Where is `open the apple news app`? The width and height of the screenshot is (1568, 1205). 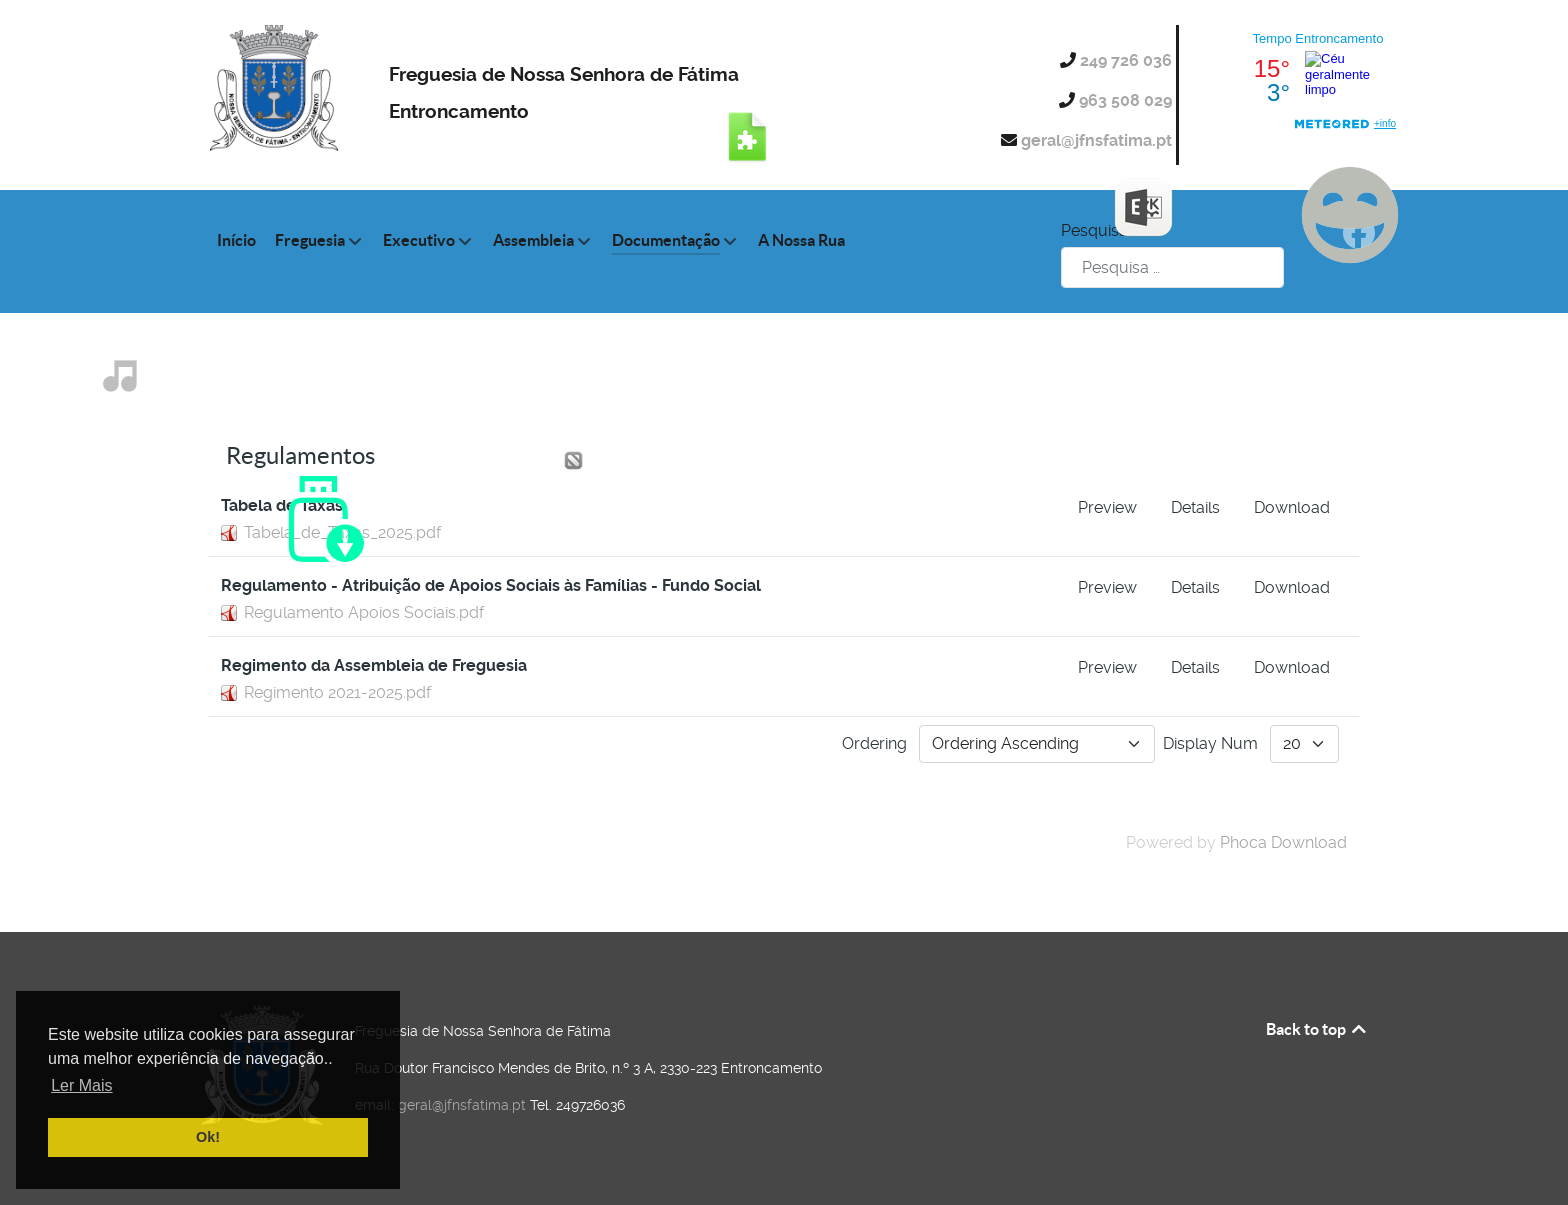
open the apple news app is located at coordinates (573, 460).